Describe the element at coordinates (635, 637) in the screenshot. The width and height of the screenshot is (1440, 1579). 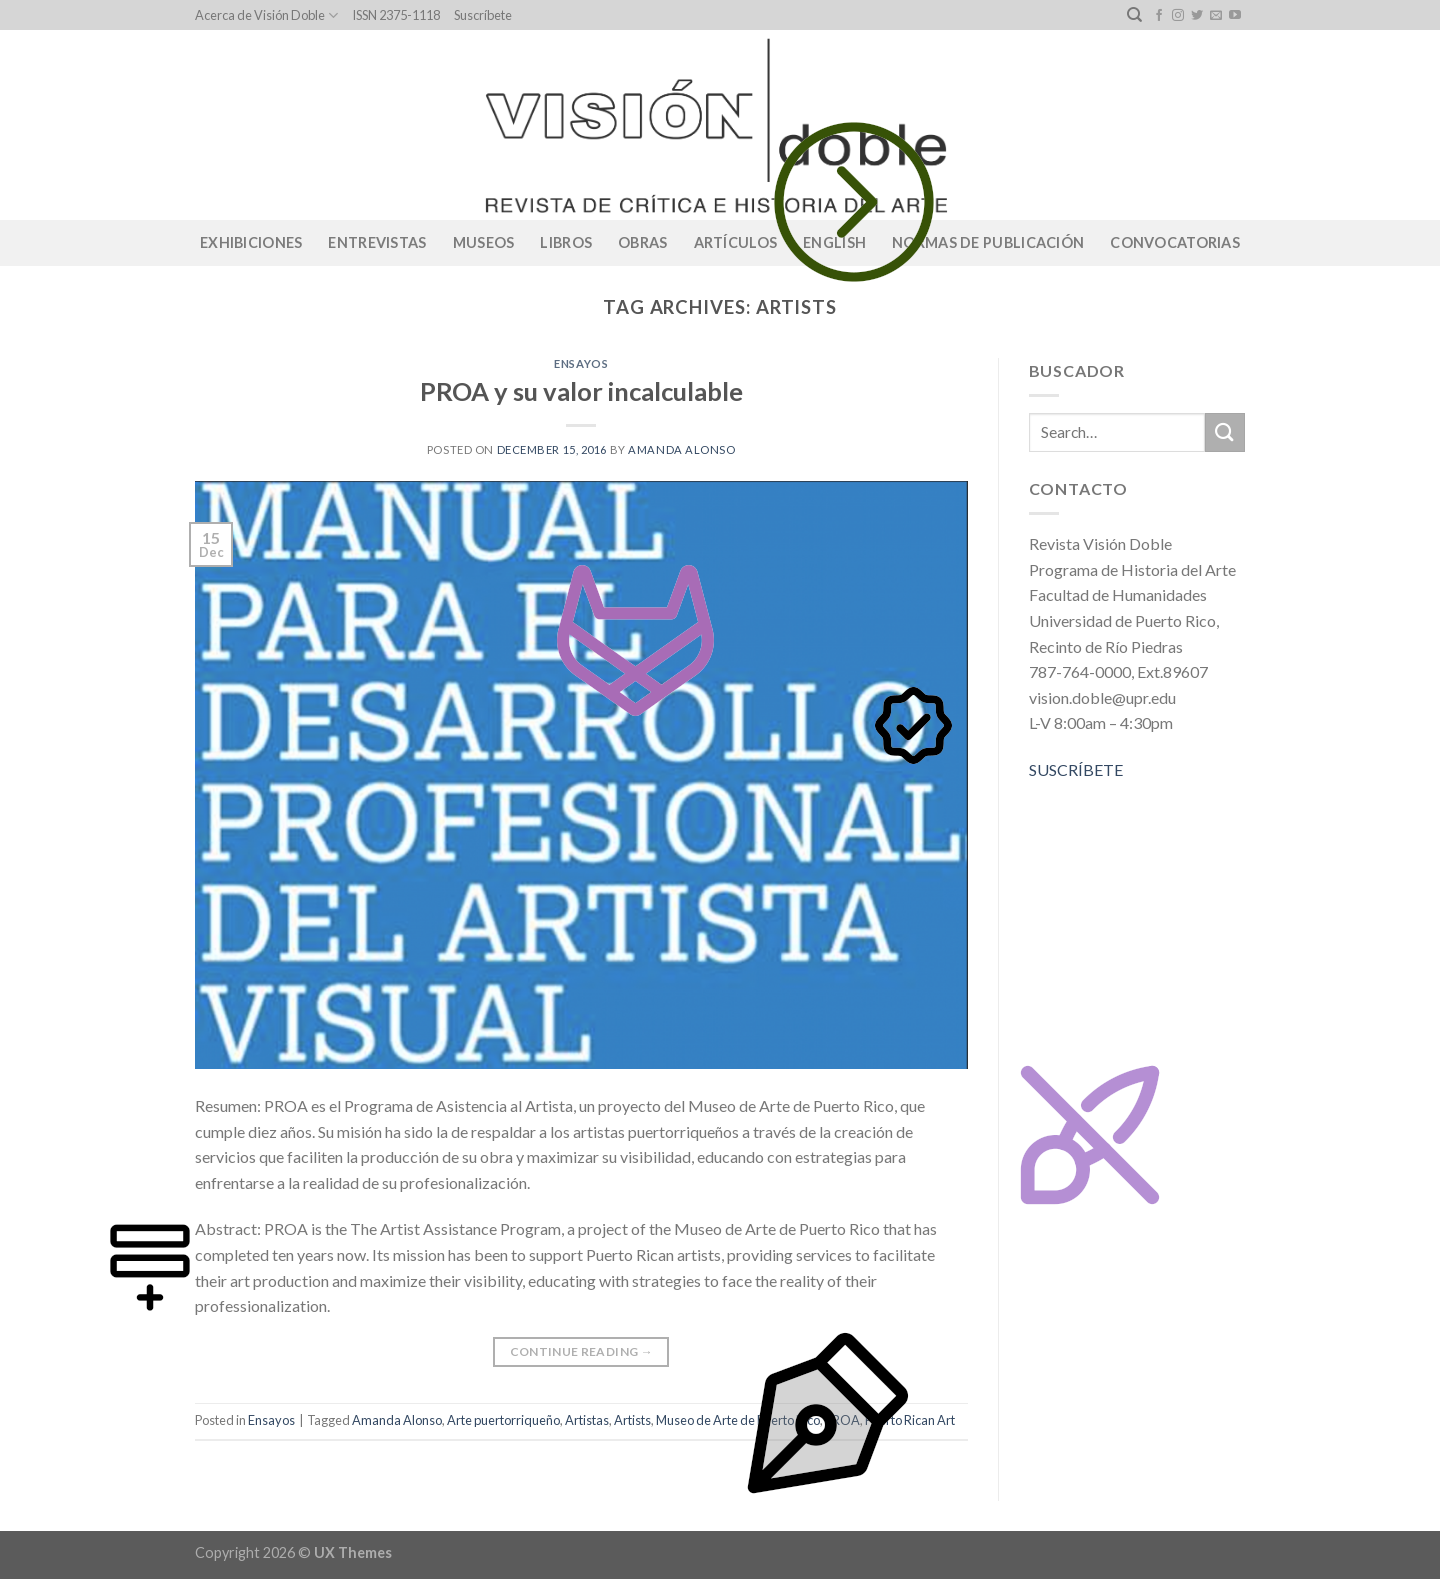
I see `open GitLab repository` at that location.